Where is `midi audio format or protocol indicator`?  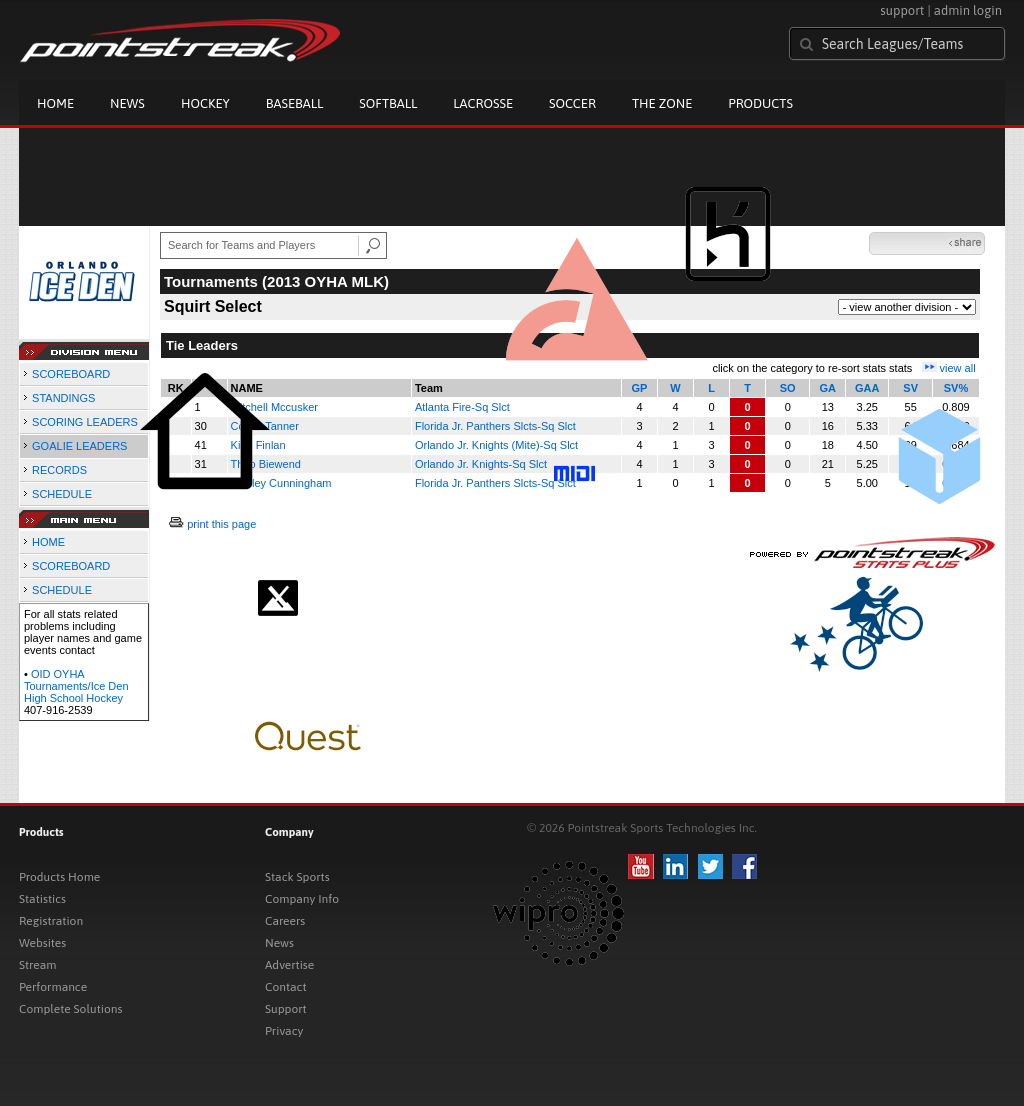 midi audio format or protocol indicator is located at coordinates (574, 473).